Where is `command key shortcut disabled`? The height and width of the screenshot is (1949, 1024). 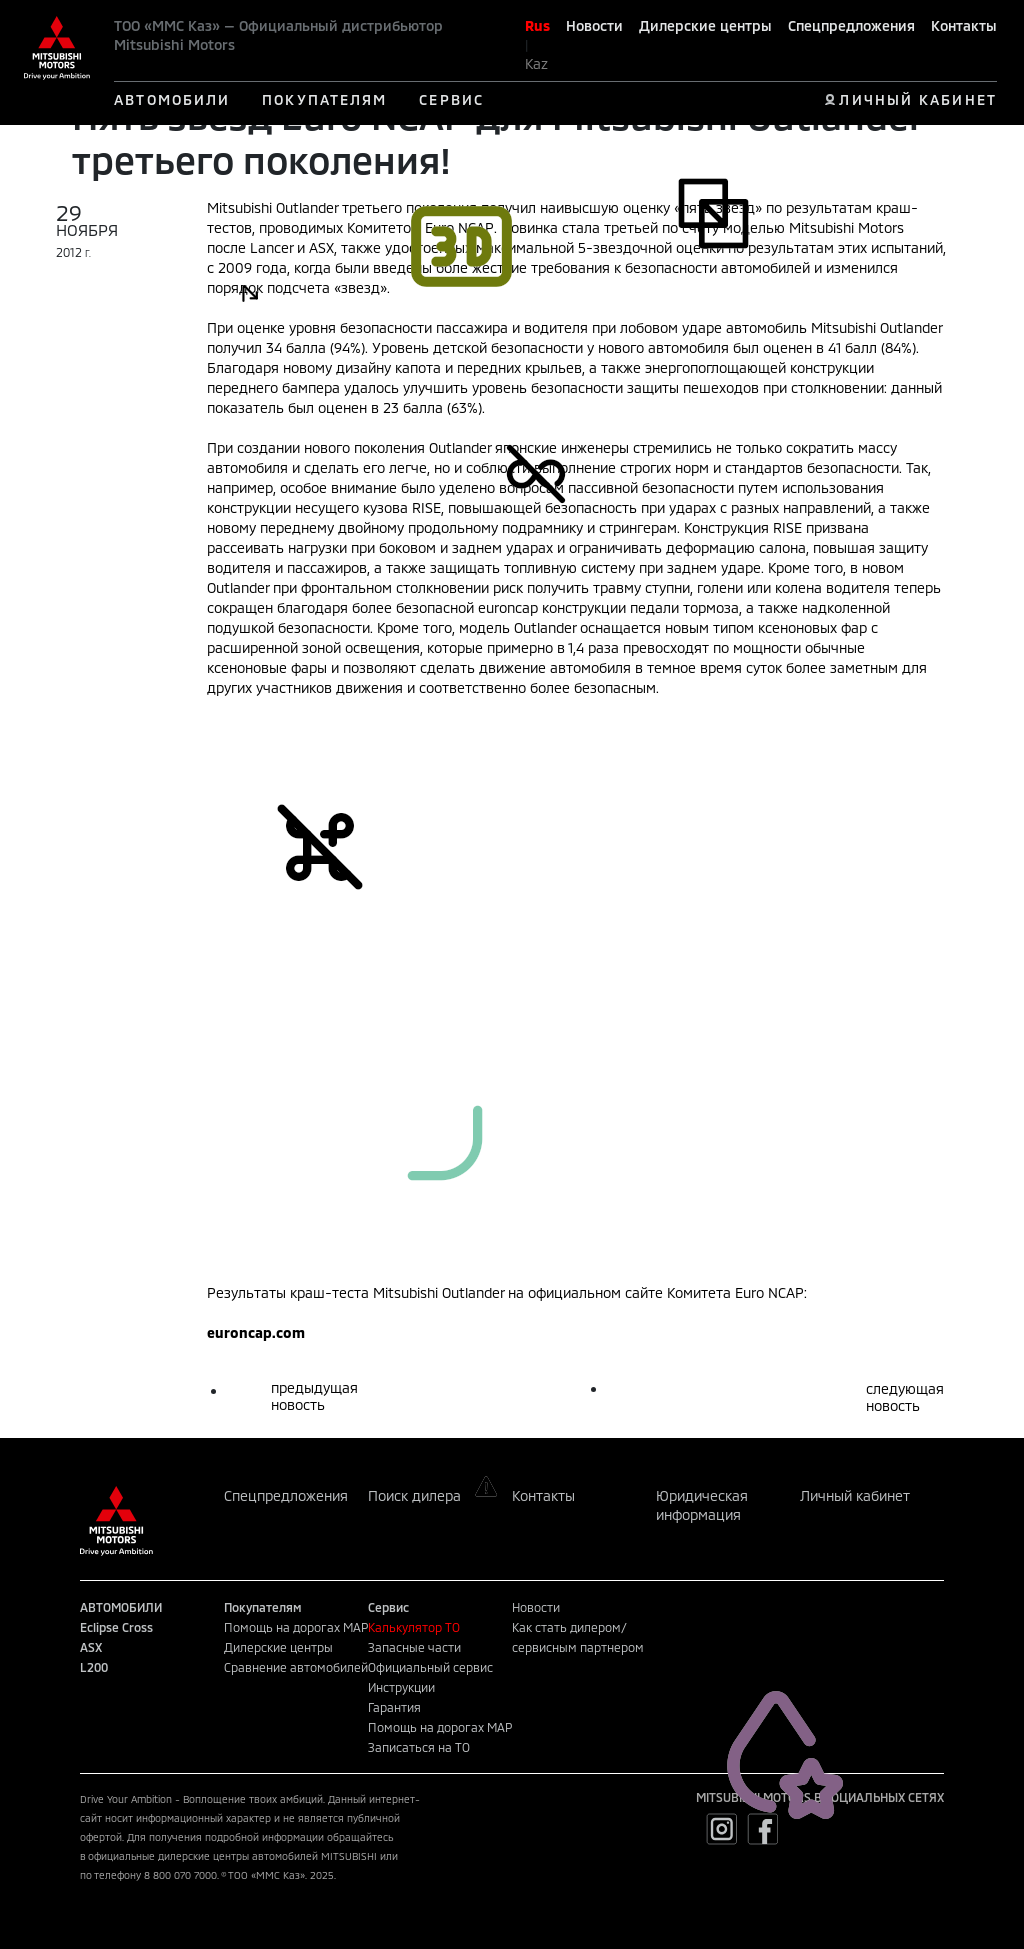
command key shortcut disabled is located at coordinates (320, 847).